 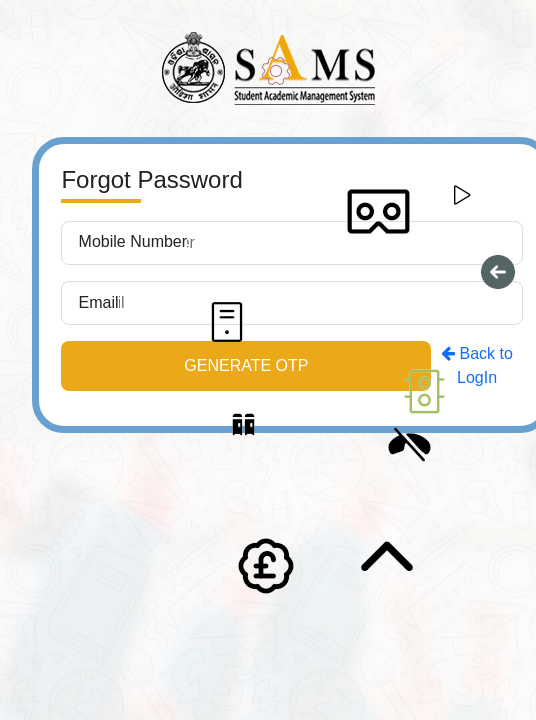 I want to click on play media or video content, so click(x=460, y=195).